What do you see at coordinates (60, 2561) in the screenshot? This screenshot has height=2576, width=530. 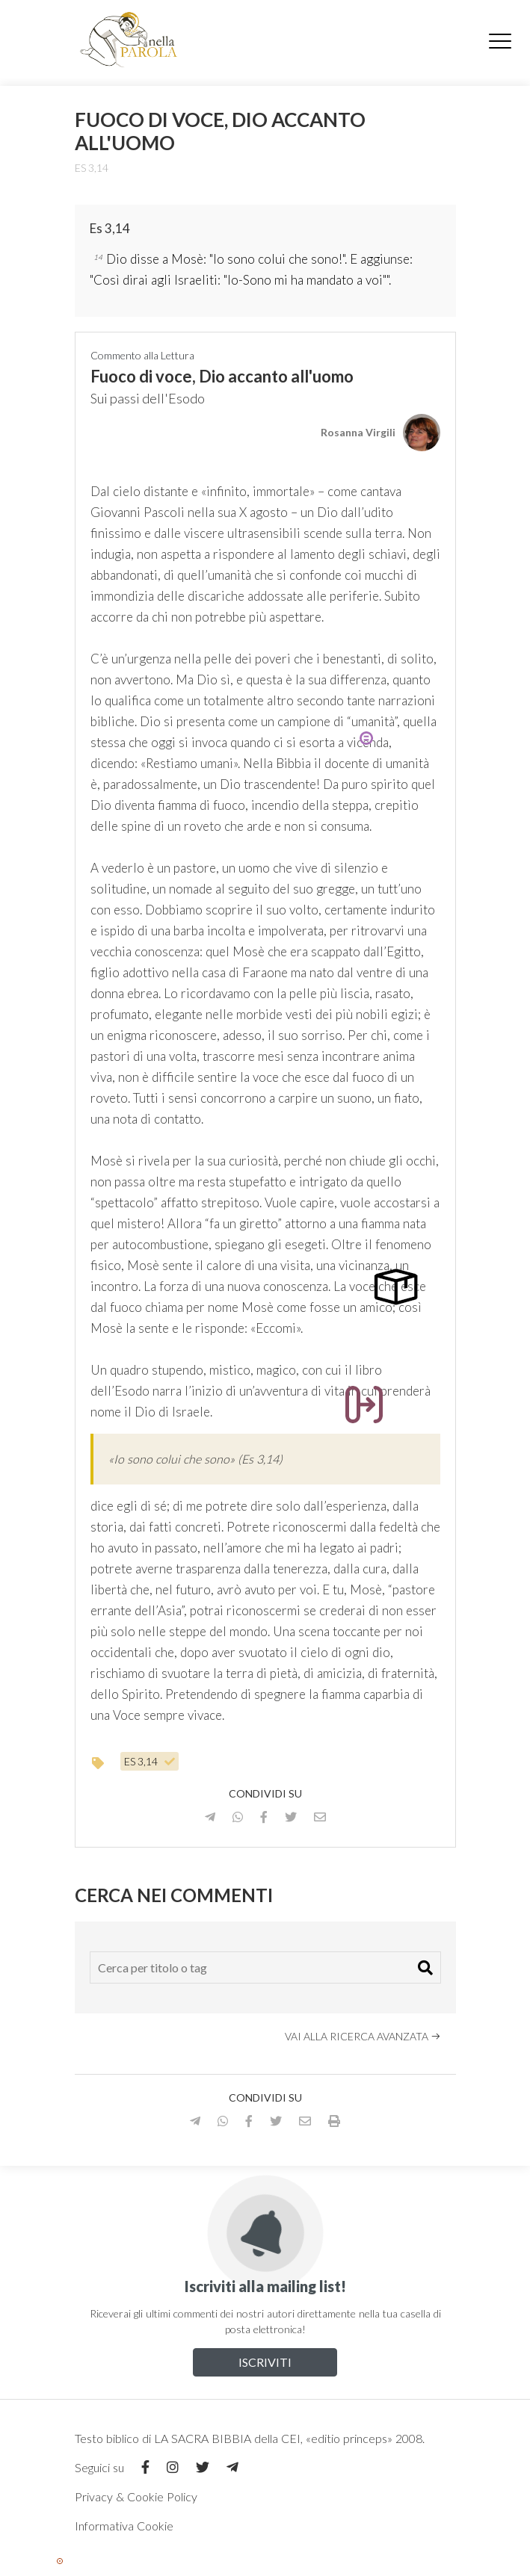 I see `start recording audio or video` at bounding box center [60, 2561].